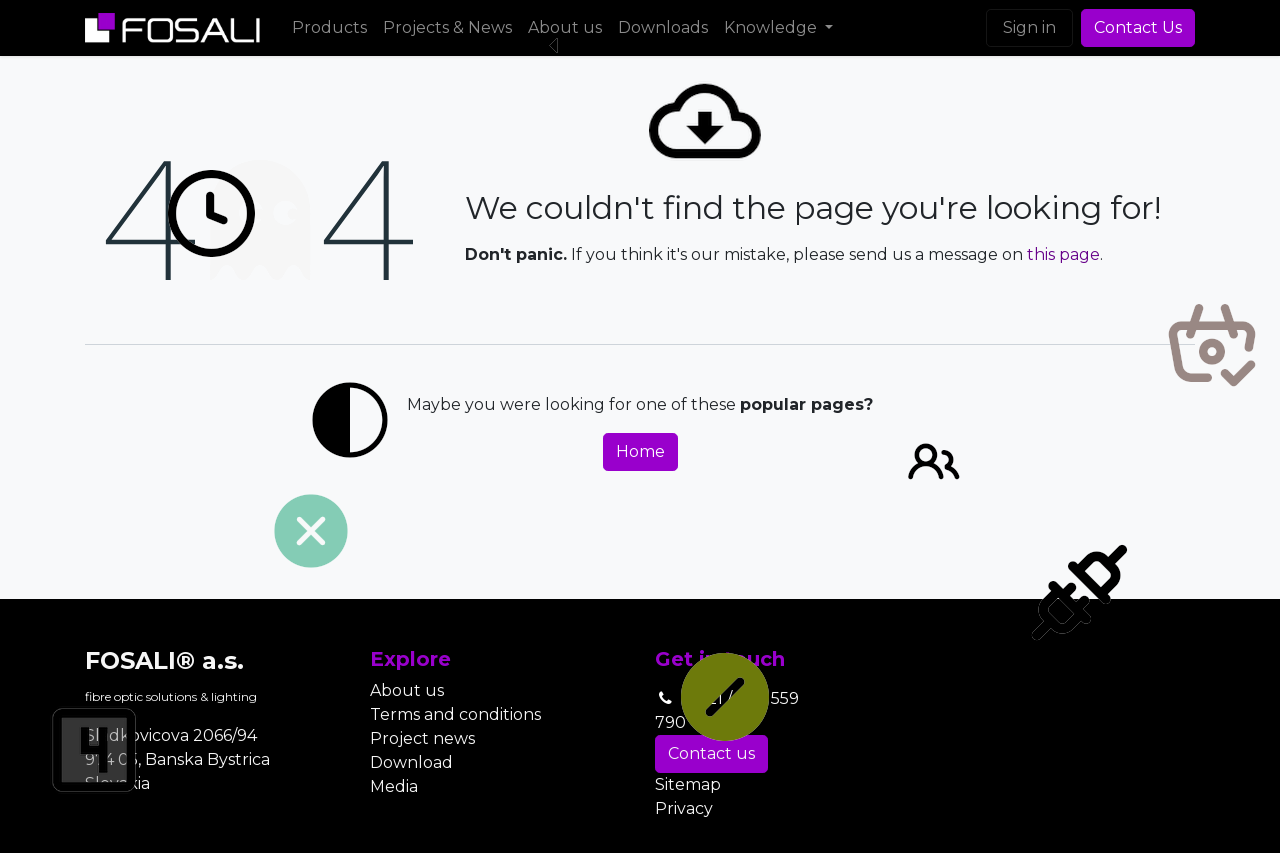  Describe the element at coordinates (934, 463) in the screenshot. I see `view team members or collaborators` at that location.